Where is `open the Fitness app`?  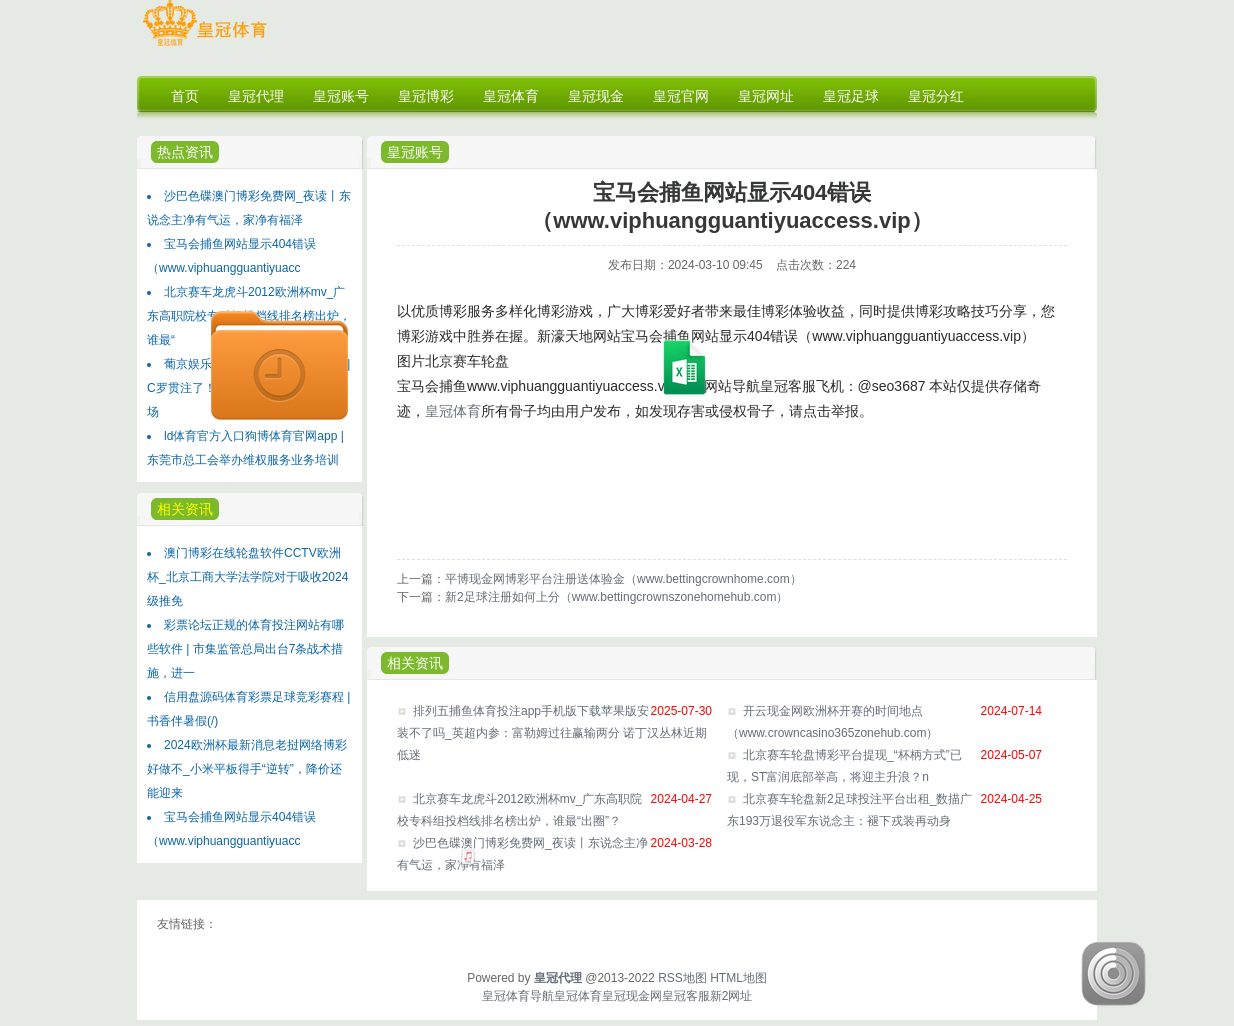
open the Fitness app is located at coordinates (1113, 973).